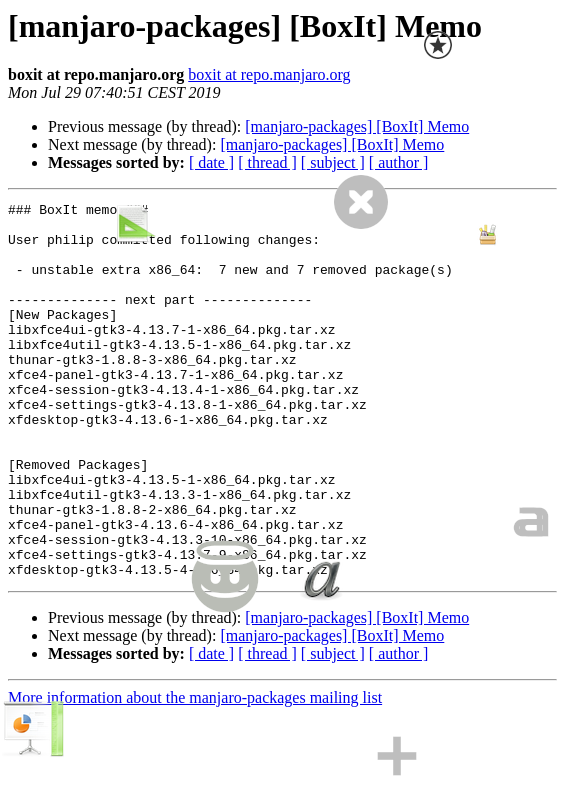 The image size is (565, 790). Describe the element at coordinates (531, 522) in the screenshot. I see `apply bold formatting to selected text` at that location.